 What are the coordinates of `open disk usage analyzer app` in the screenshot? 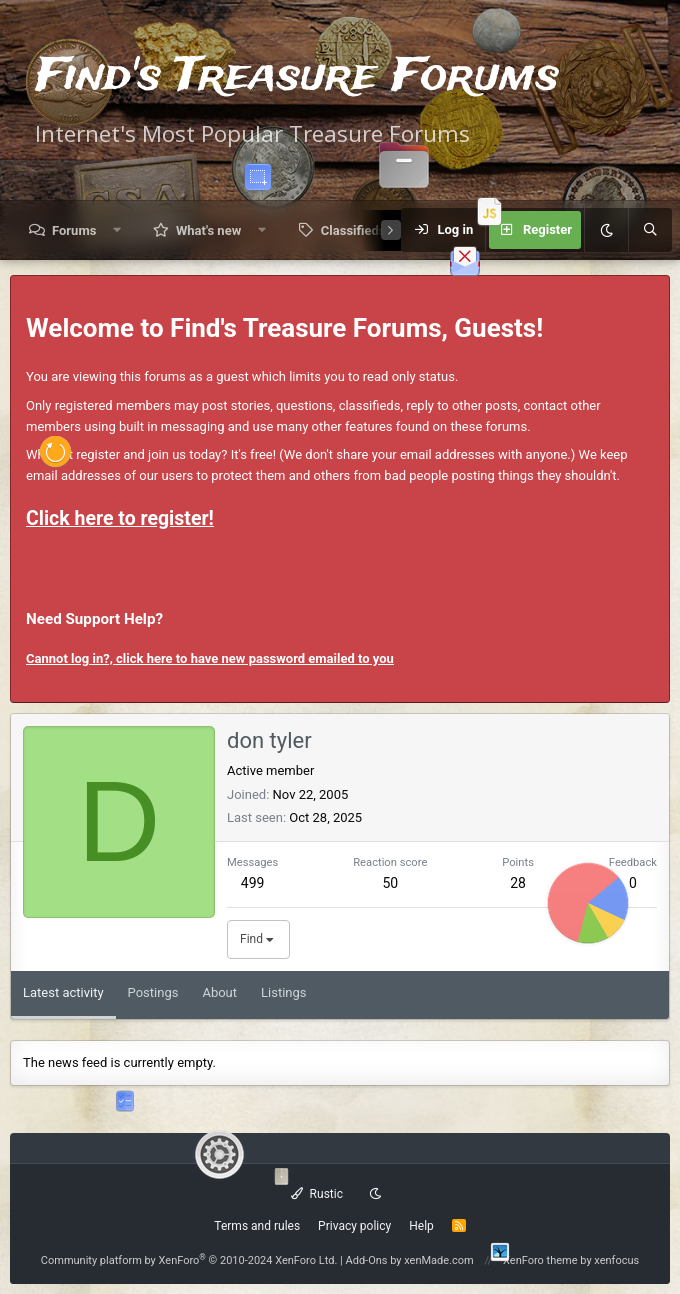 It's located at (588, 903).